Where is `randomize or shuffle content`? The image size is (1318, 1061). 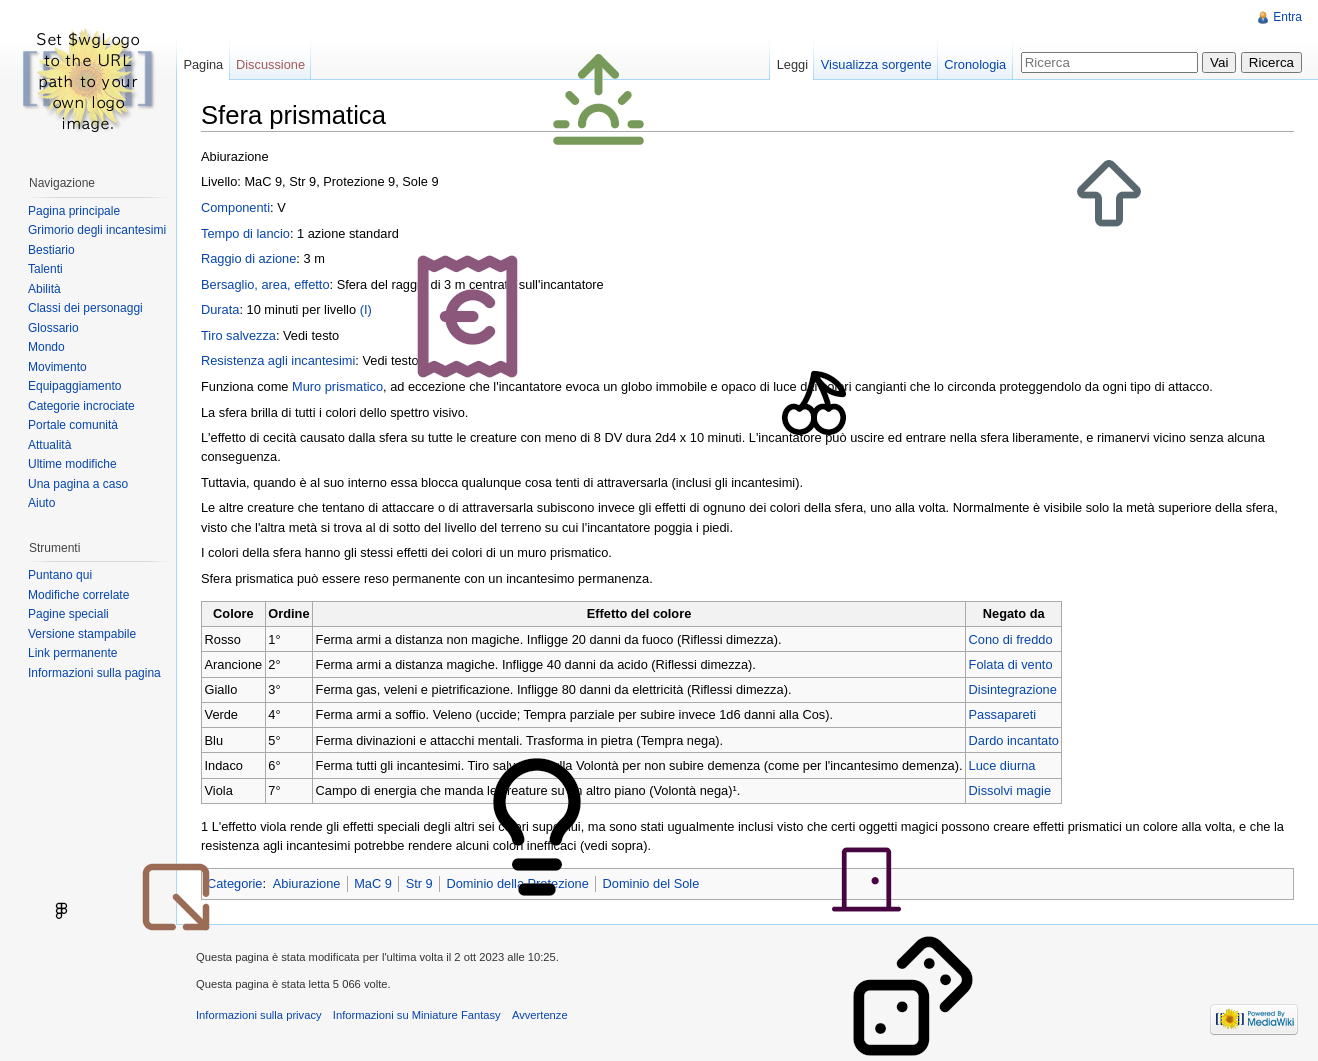 randomize or shuffle content is located at coordinates (913, 996).